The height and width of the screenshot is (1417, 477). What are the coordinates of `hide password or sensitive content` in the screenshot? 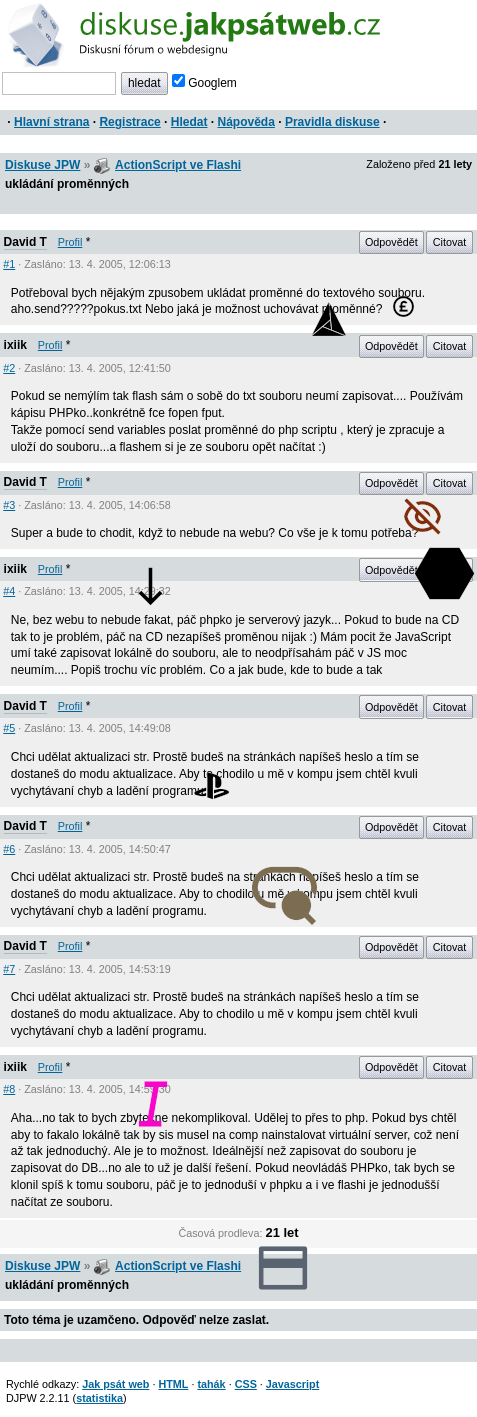 It's located at (422, 516).